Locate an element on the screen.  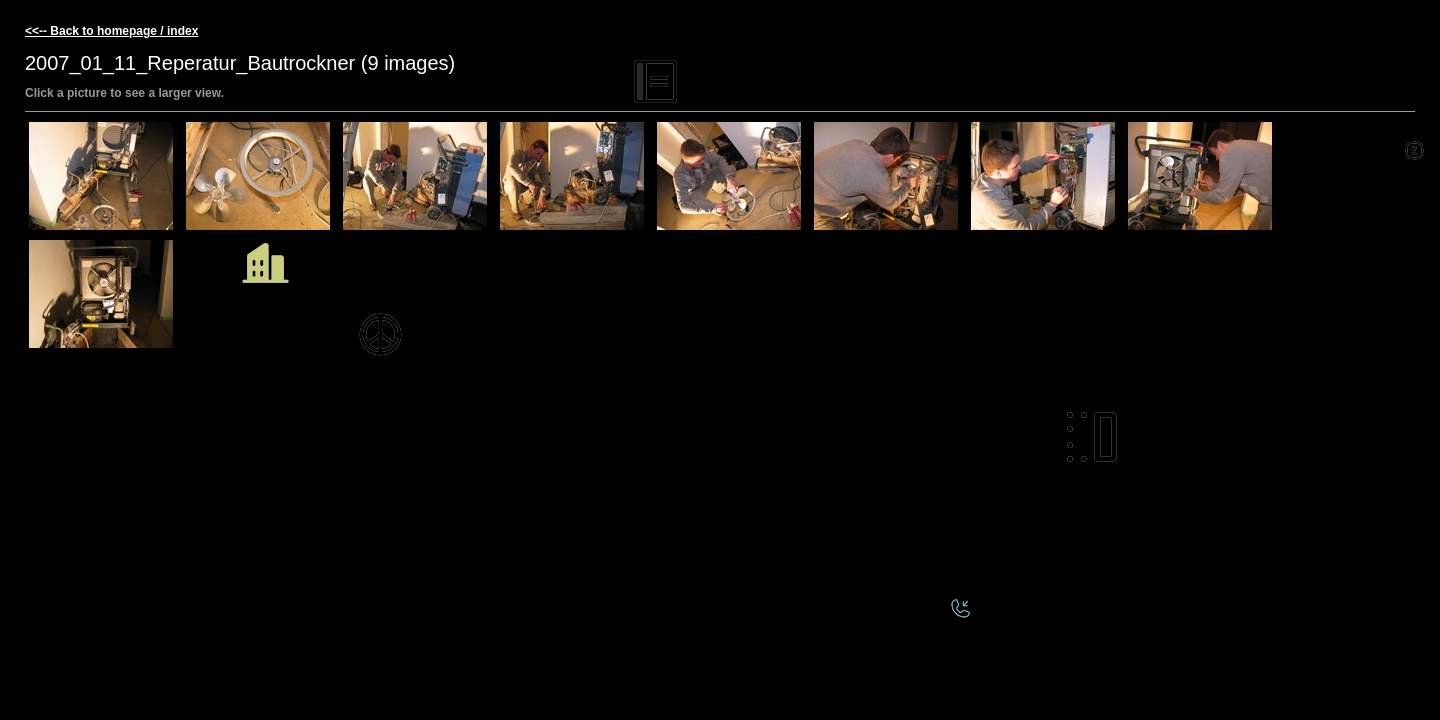
view properties or real estate listings is located at coordinates (265, 264).